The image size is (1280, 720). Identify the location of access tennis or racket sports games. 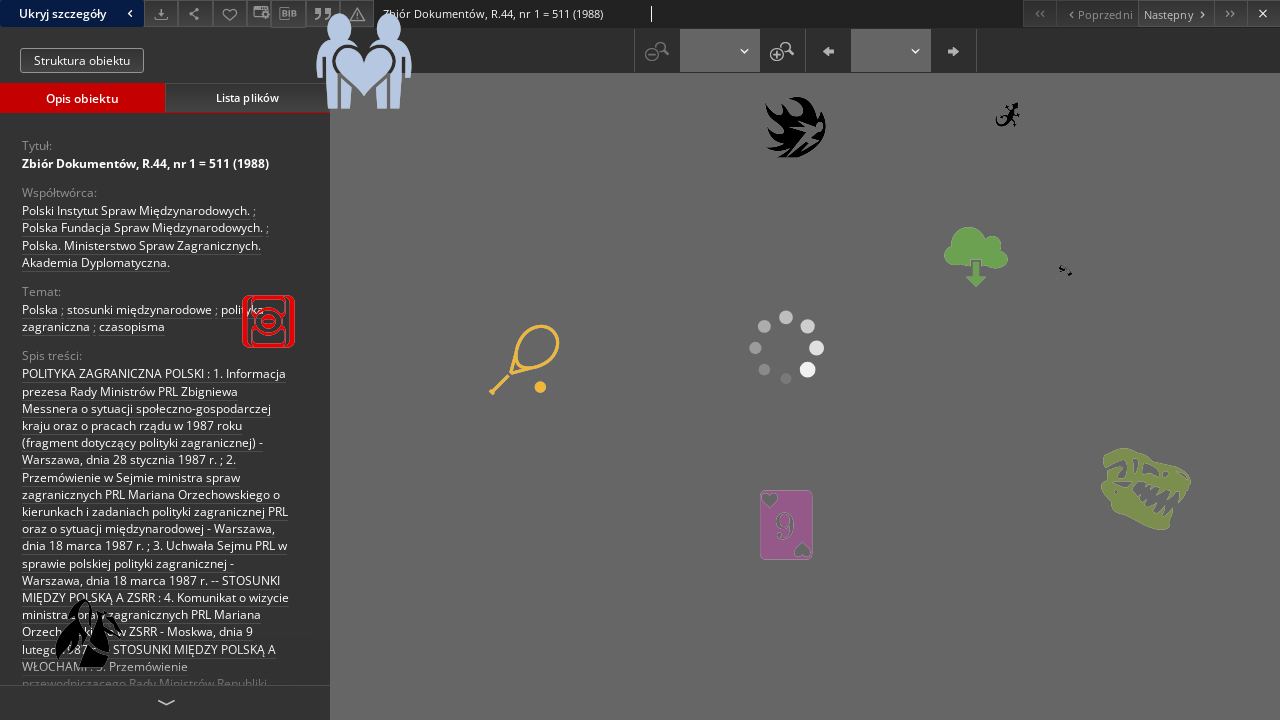
(524, 360).